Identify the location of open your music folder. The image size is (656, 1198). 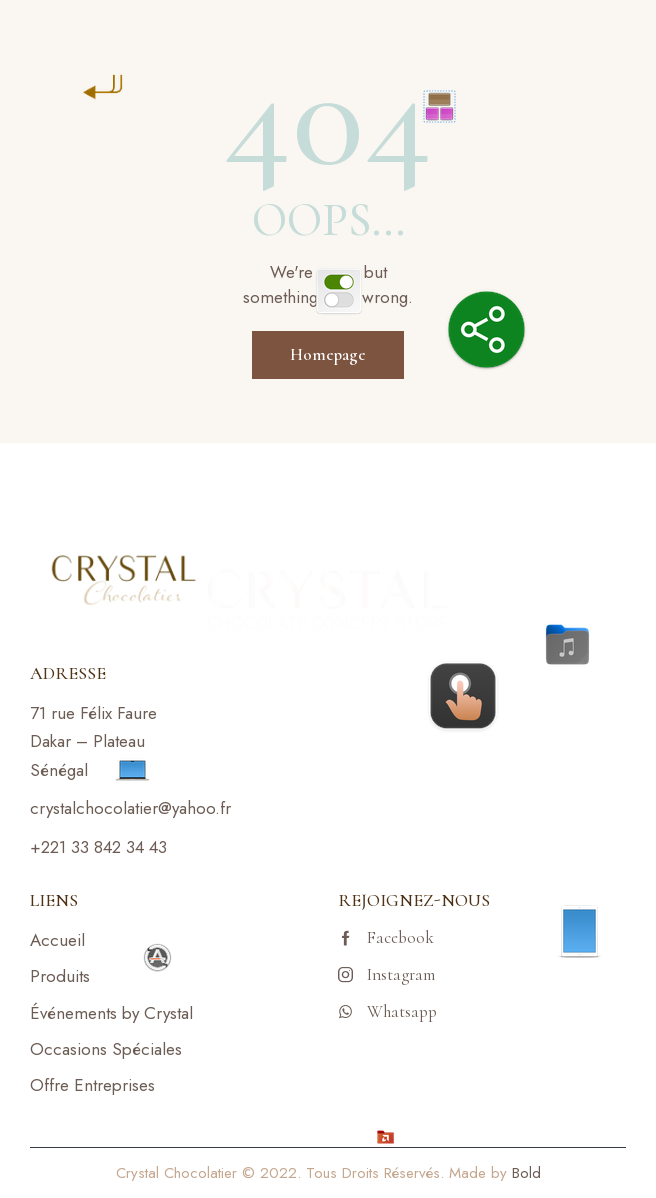
(567, 644).